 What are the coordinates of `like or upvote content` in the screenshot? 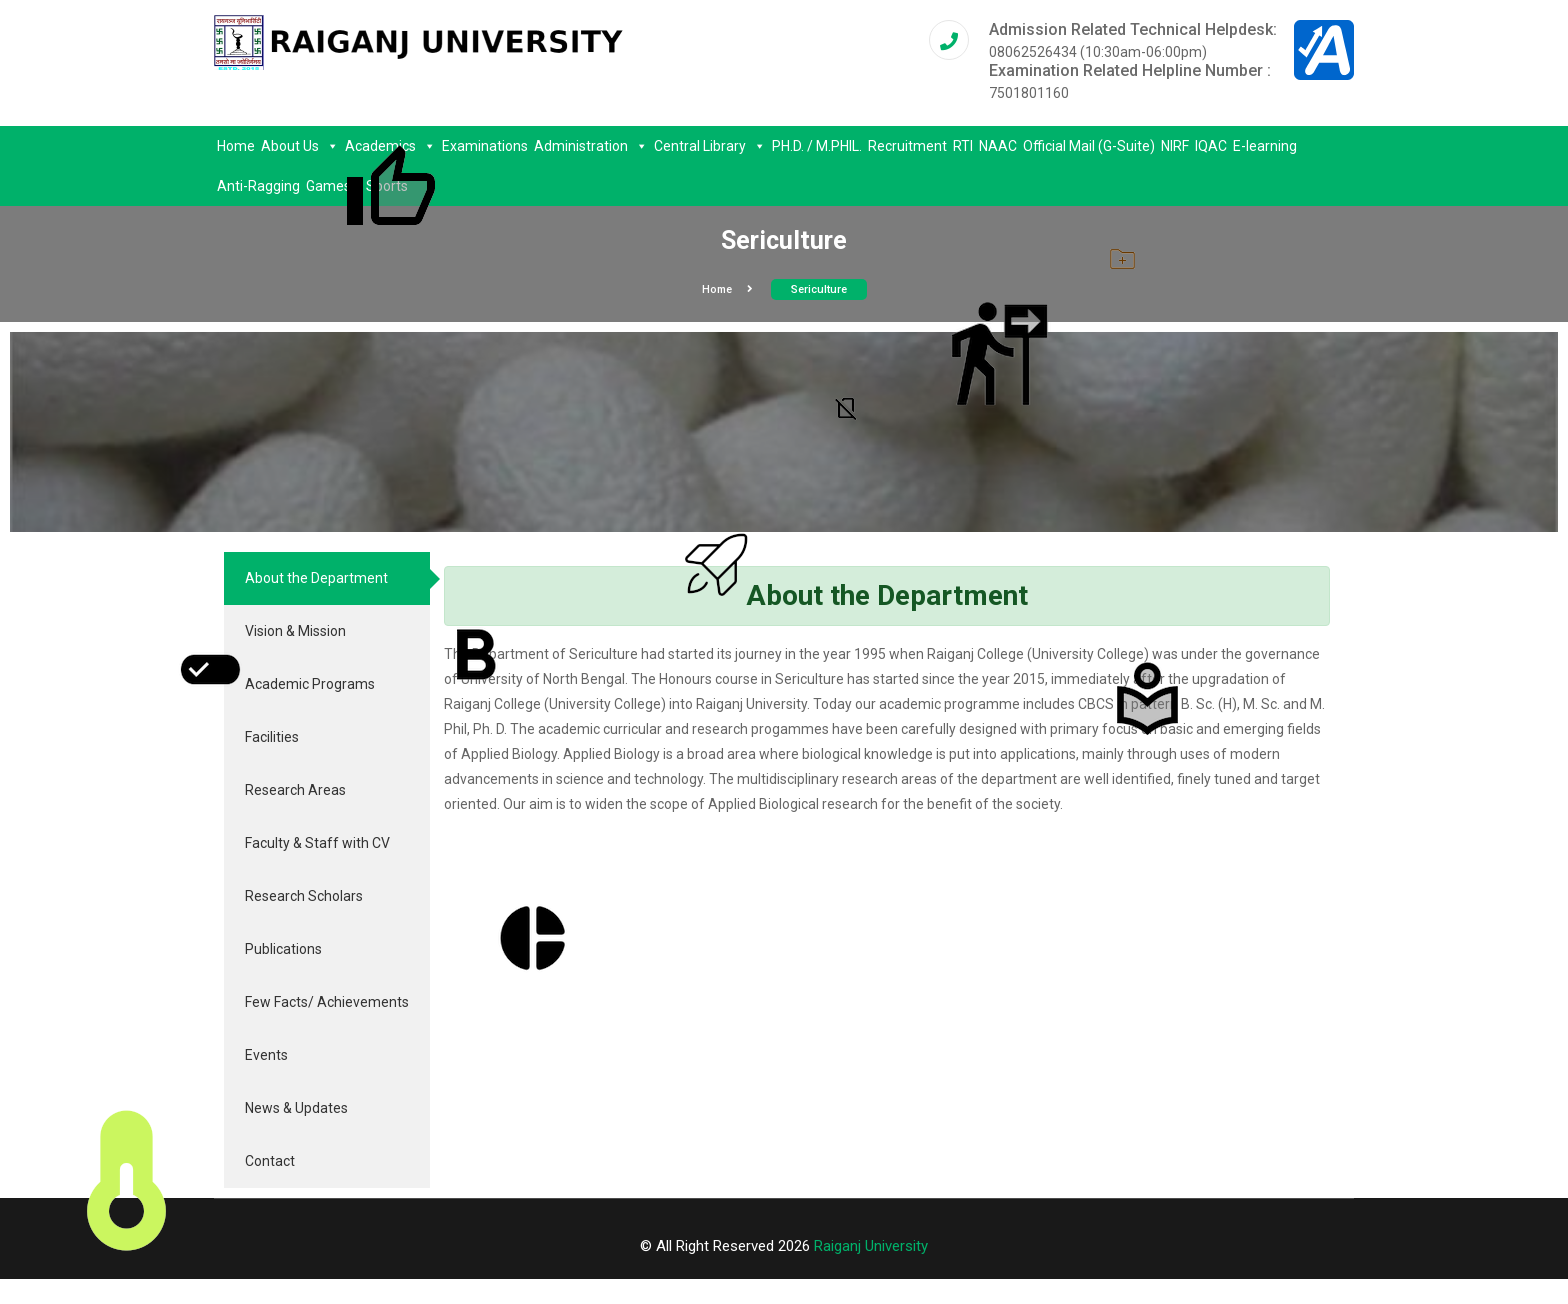 It's located at (391, 189).